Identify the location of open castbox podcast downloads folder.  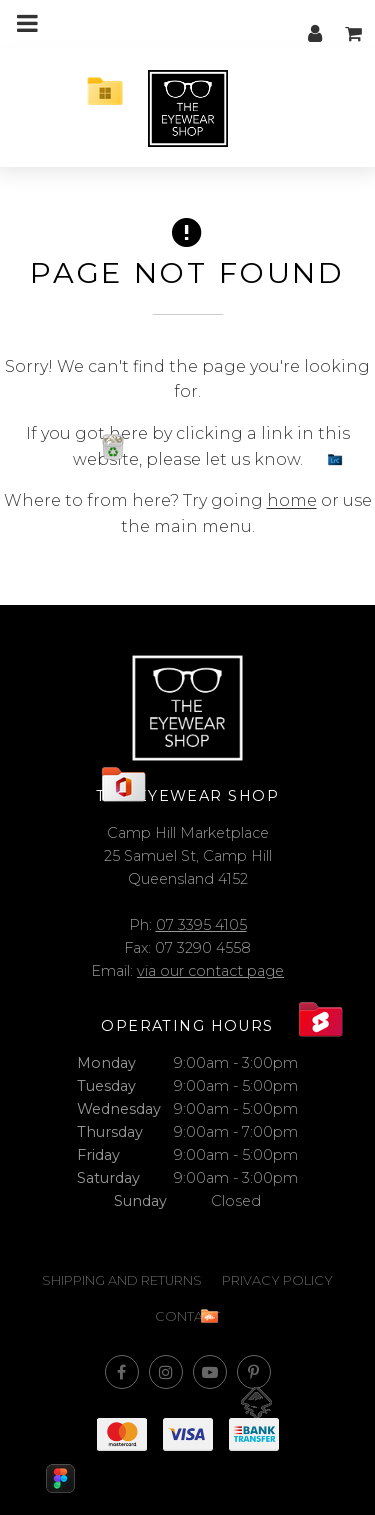
(209, 1316).